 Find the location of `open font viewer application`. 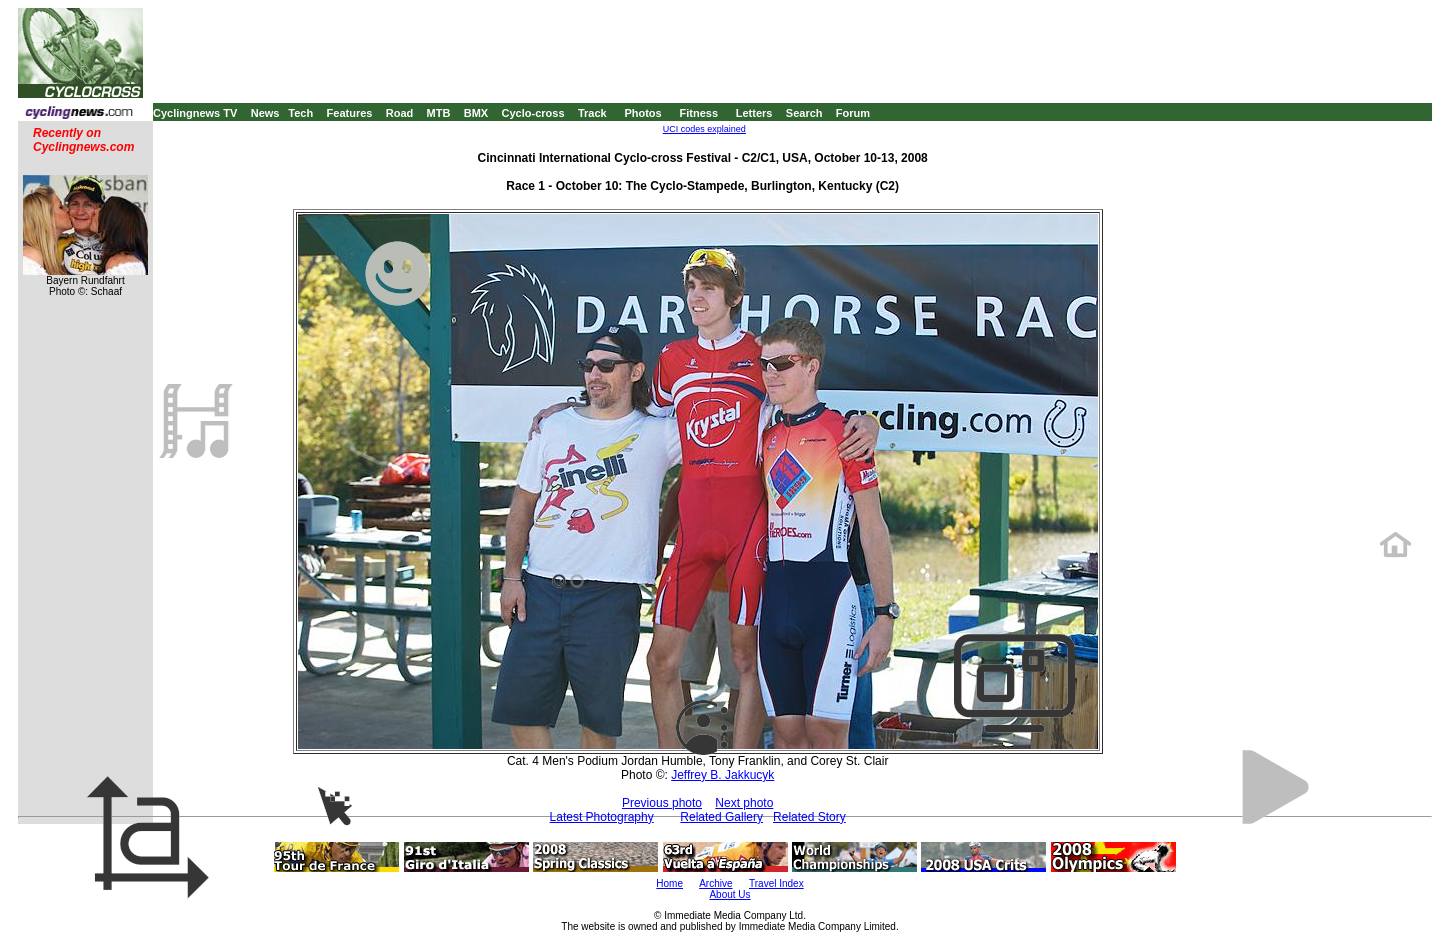

open font viewer application is located at coordinates (145, 839).